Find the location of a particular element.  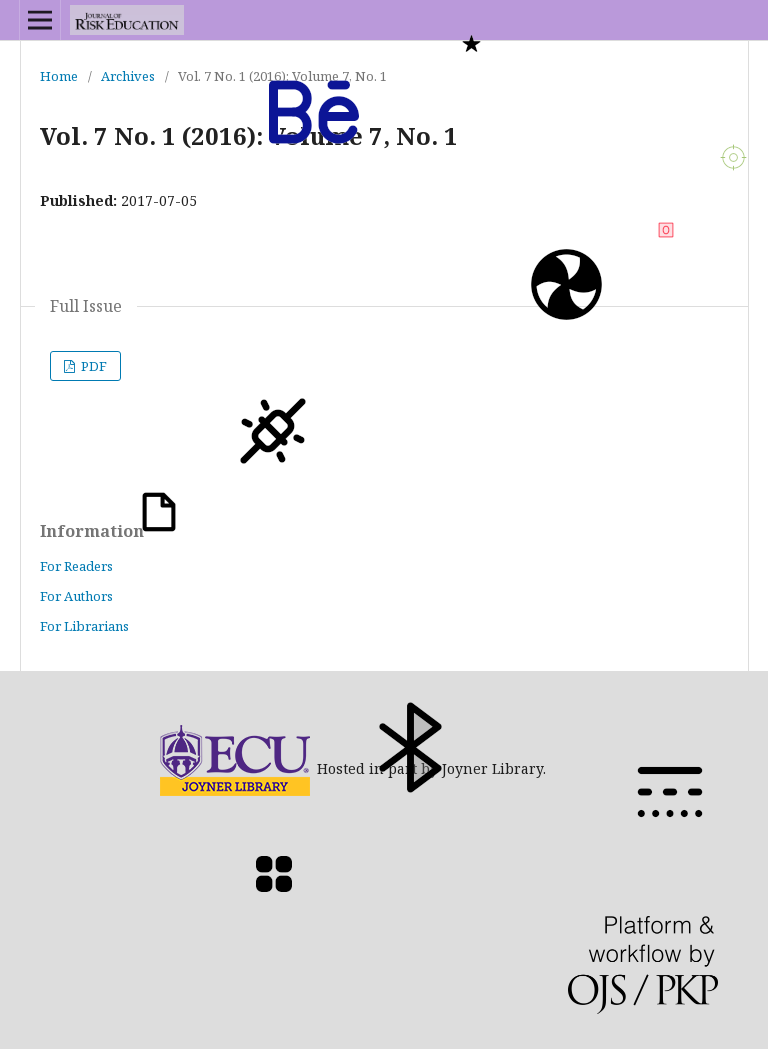

center or focus on current location is located at coordinates (733, 157).